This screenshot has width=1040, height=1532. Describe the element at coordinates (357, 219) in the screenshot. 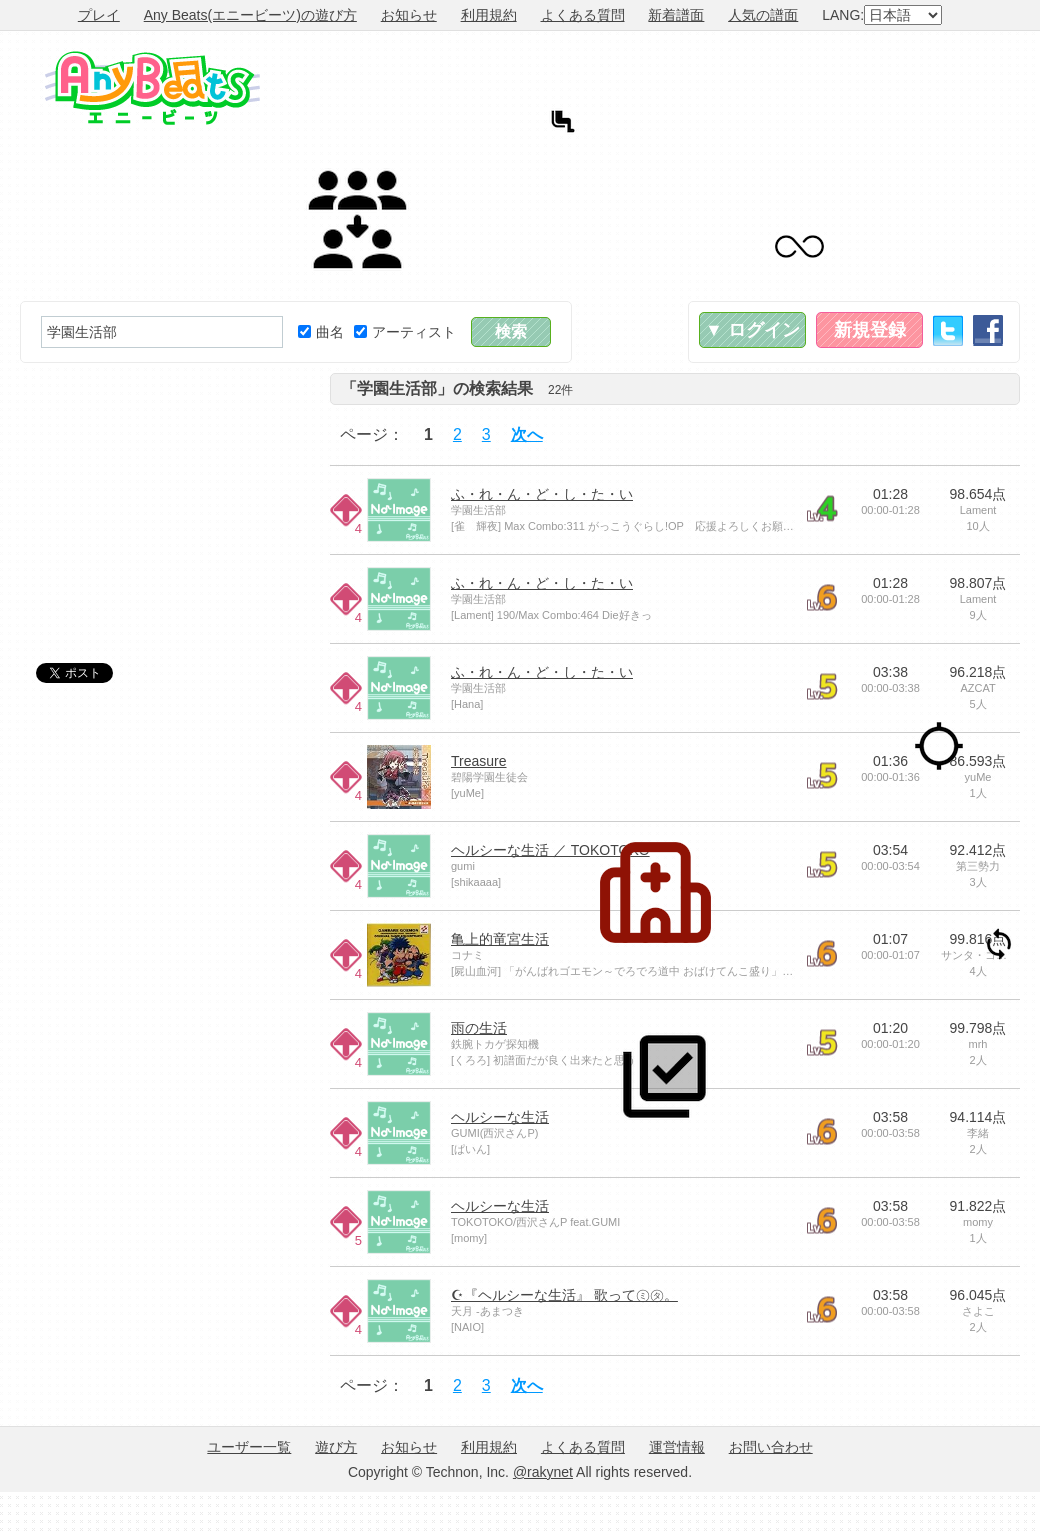

I see `reduce maximum occupancy or group size` at that location.